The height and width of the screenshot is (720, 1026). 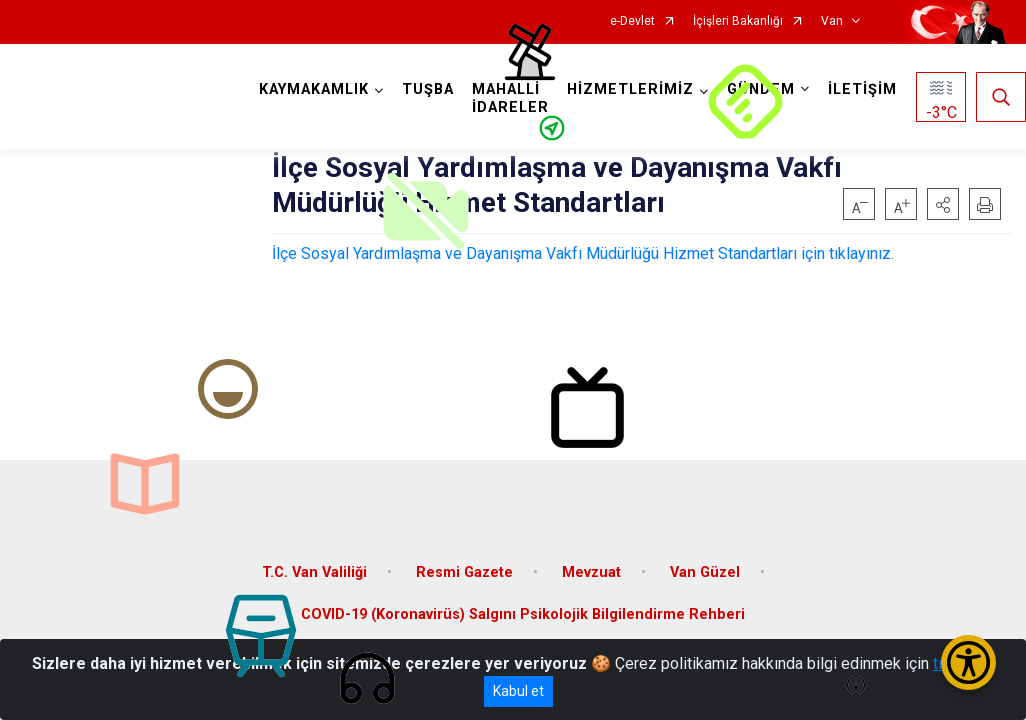 I want to click on add an emoji or reaction to a message, so click(x=228, y=389).